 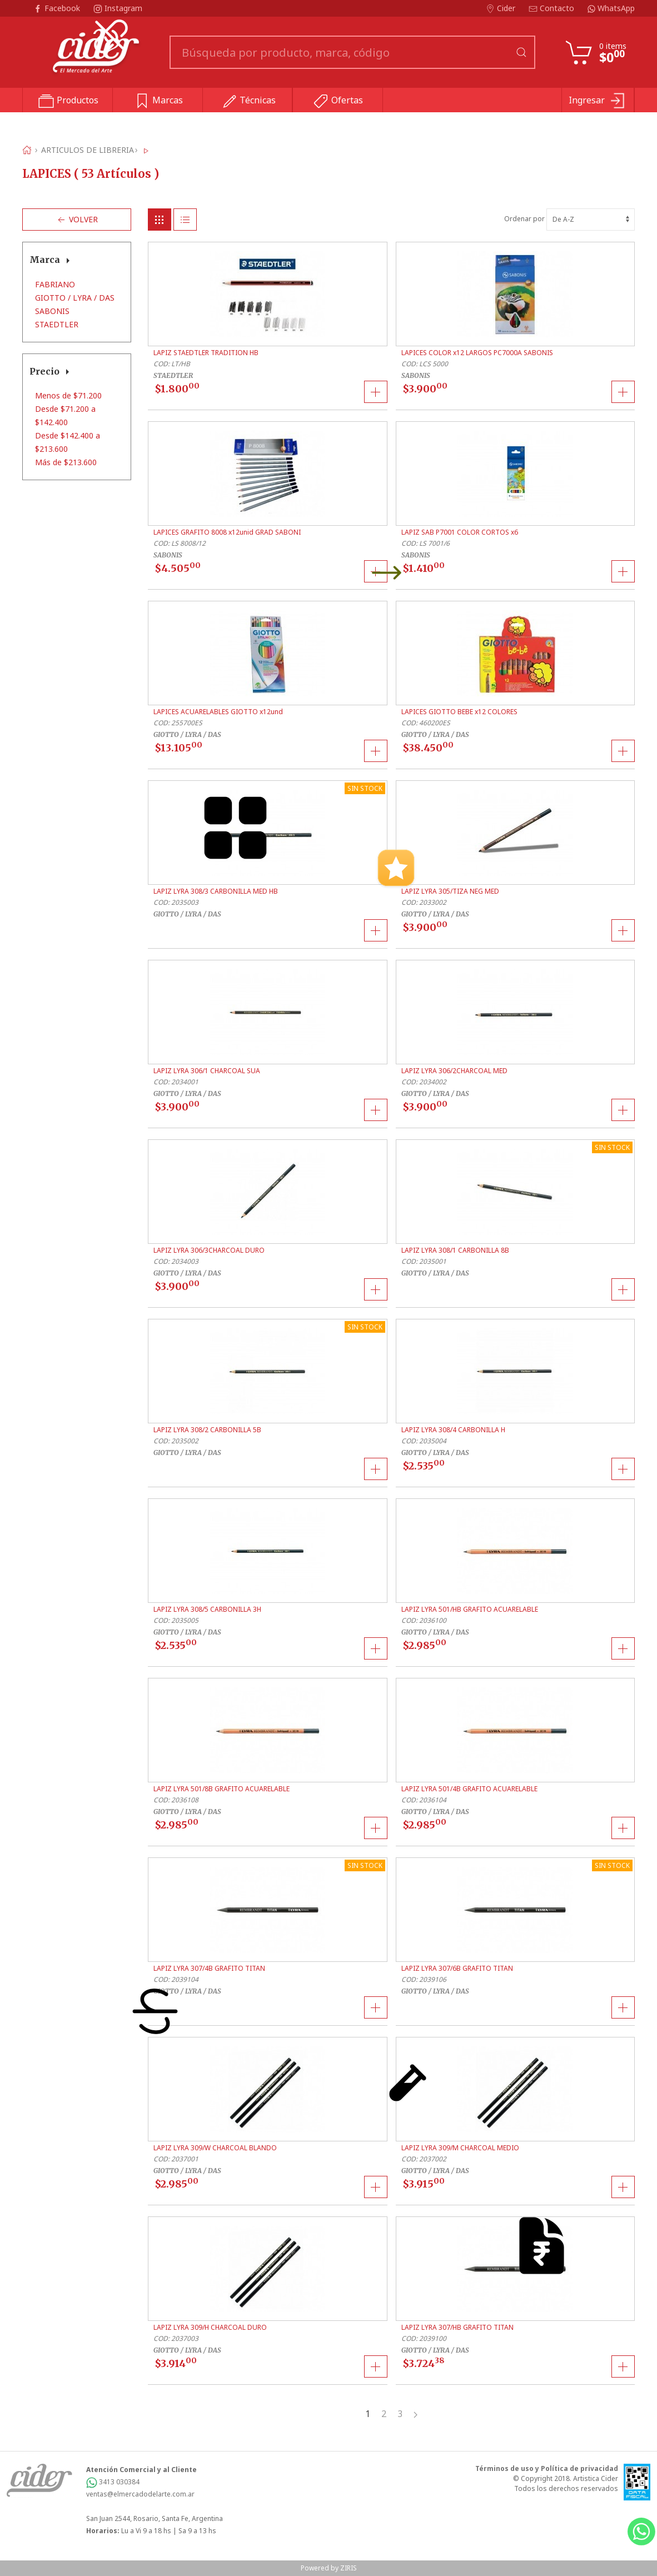 I want to click on apply strikethrough formatting to selected text, so click(x=155, y=2011).